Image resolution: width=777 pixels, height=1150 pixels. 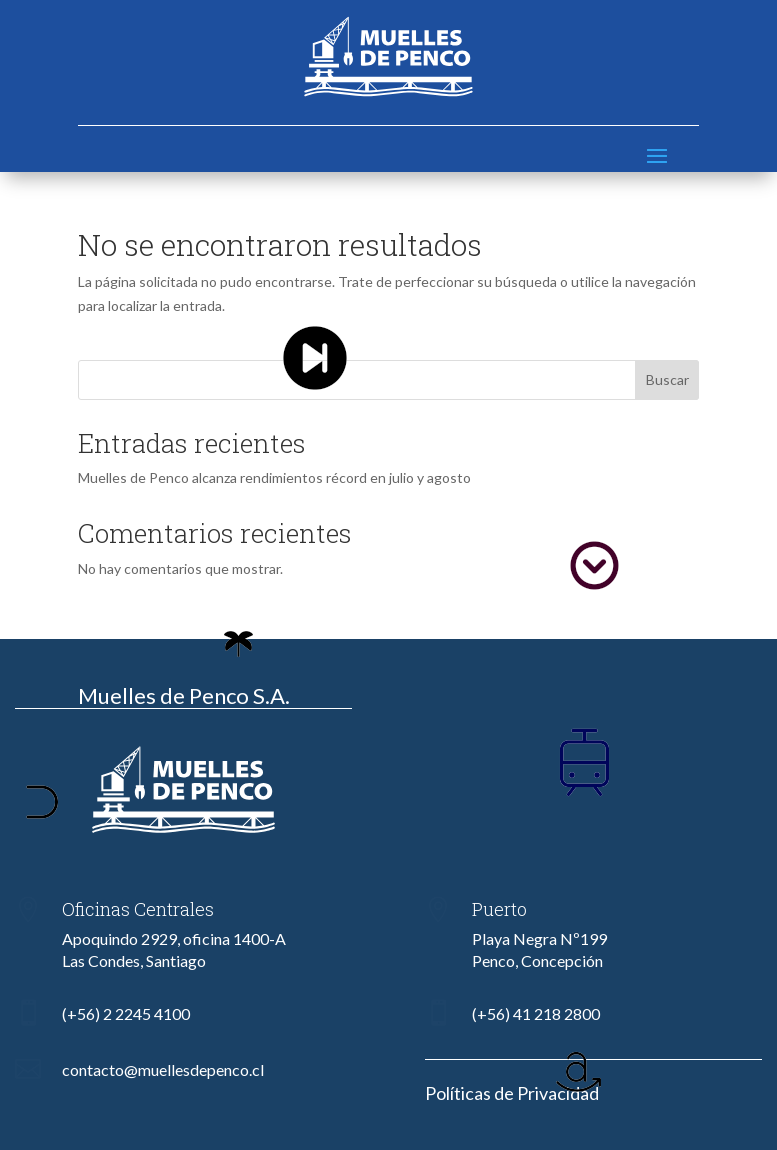 I want to click on expand dropdown menu or section, so click(x=594, y=565).